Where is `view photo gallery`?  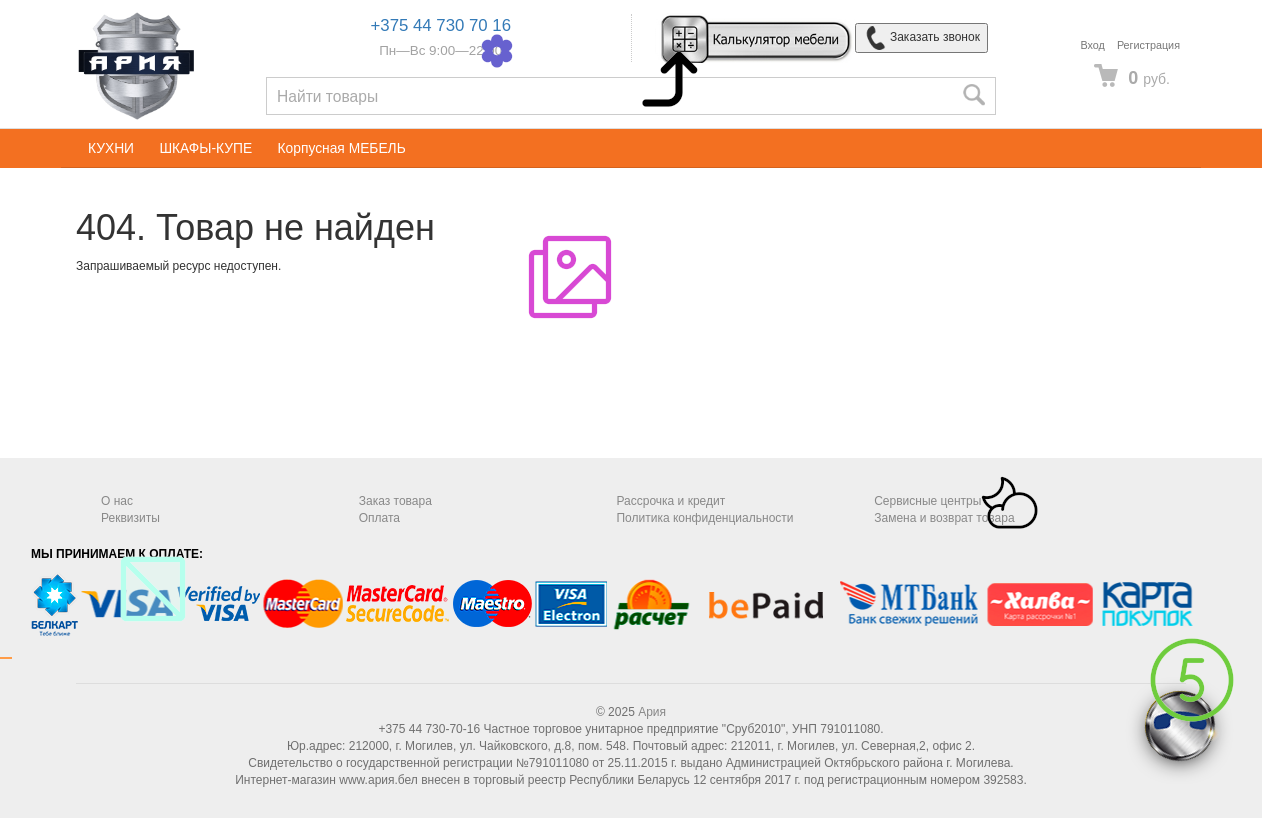 view photo gallery is located at coordinates (570, 277).